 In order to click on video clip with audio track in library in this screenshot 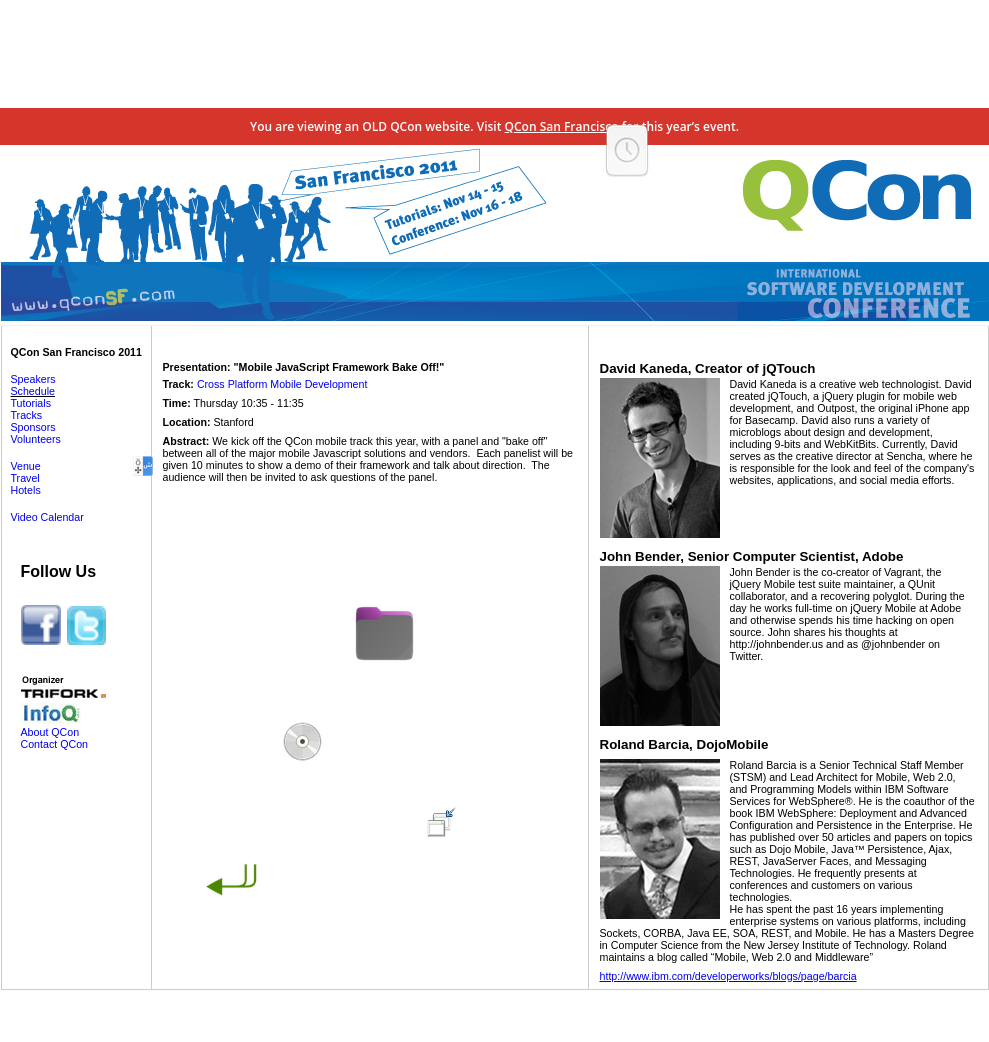, I will do `click(589, 22)`.